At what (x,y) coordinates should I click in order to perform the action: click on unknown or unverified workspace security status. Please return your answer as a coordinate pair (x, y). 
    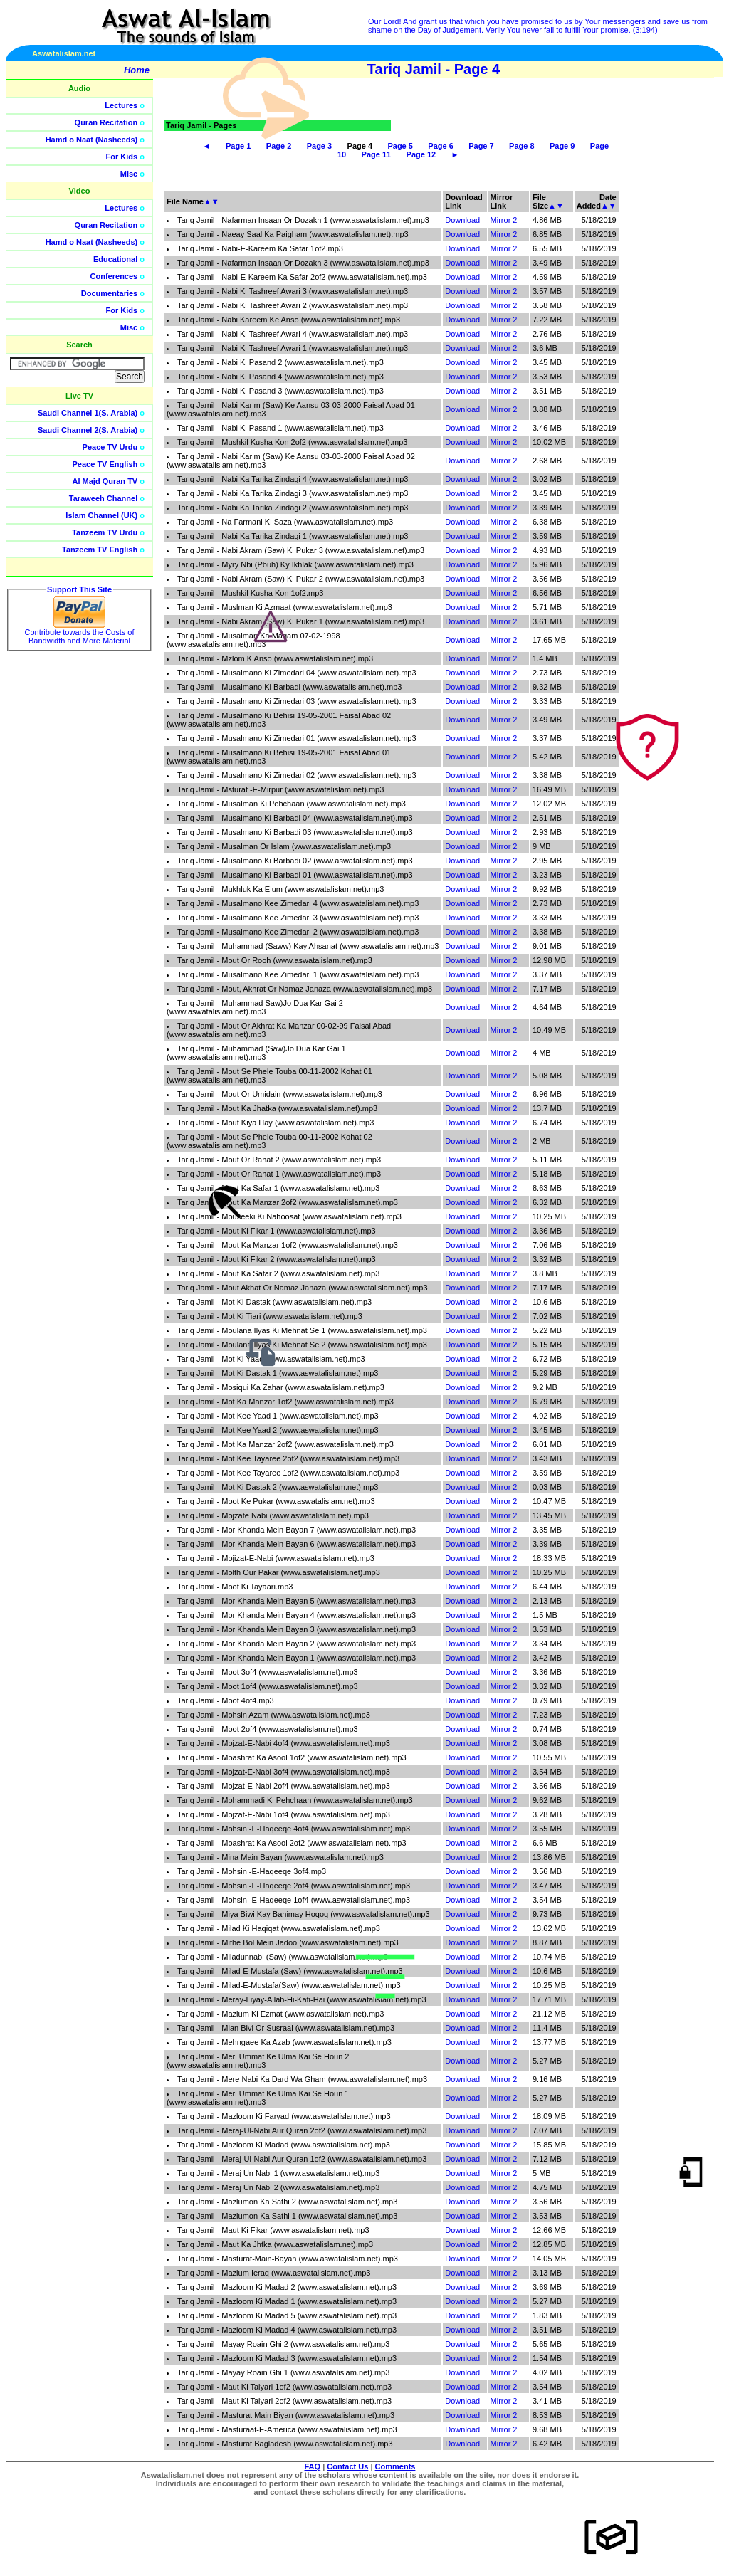
    Looking at the image, I should click on (647, 747).